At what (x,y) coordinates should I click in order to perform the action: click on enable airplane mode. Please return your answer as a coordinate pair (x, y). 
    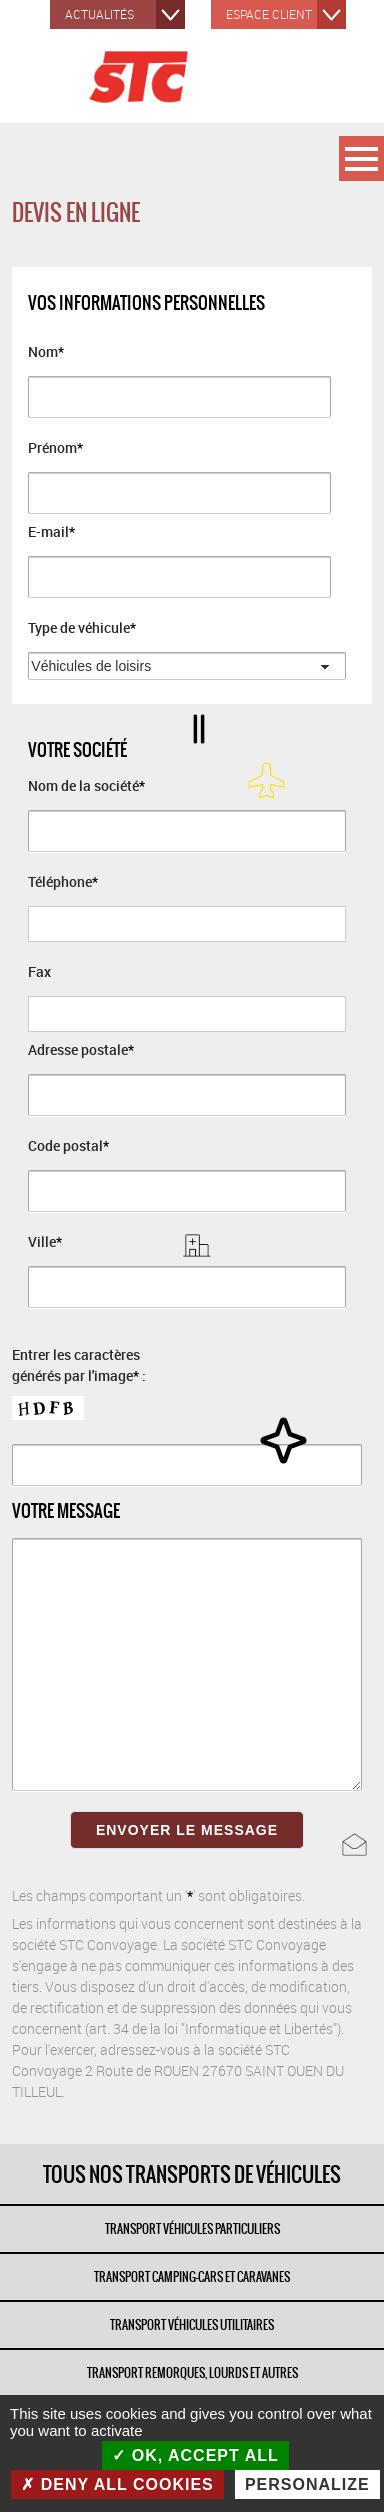
    Looking at the image, I should click on (266, 780).